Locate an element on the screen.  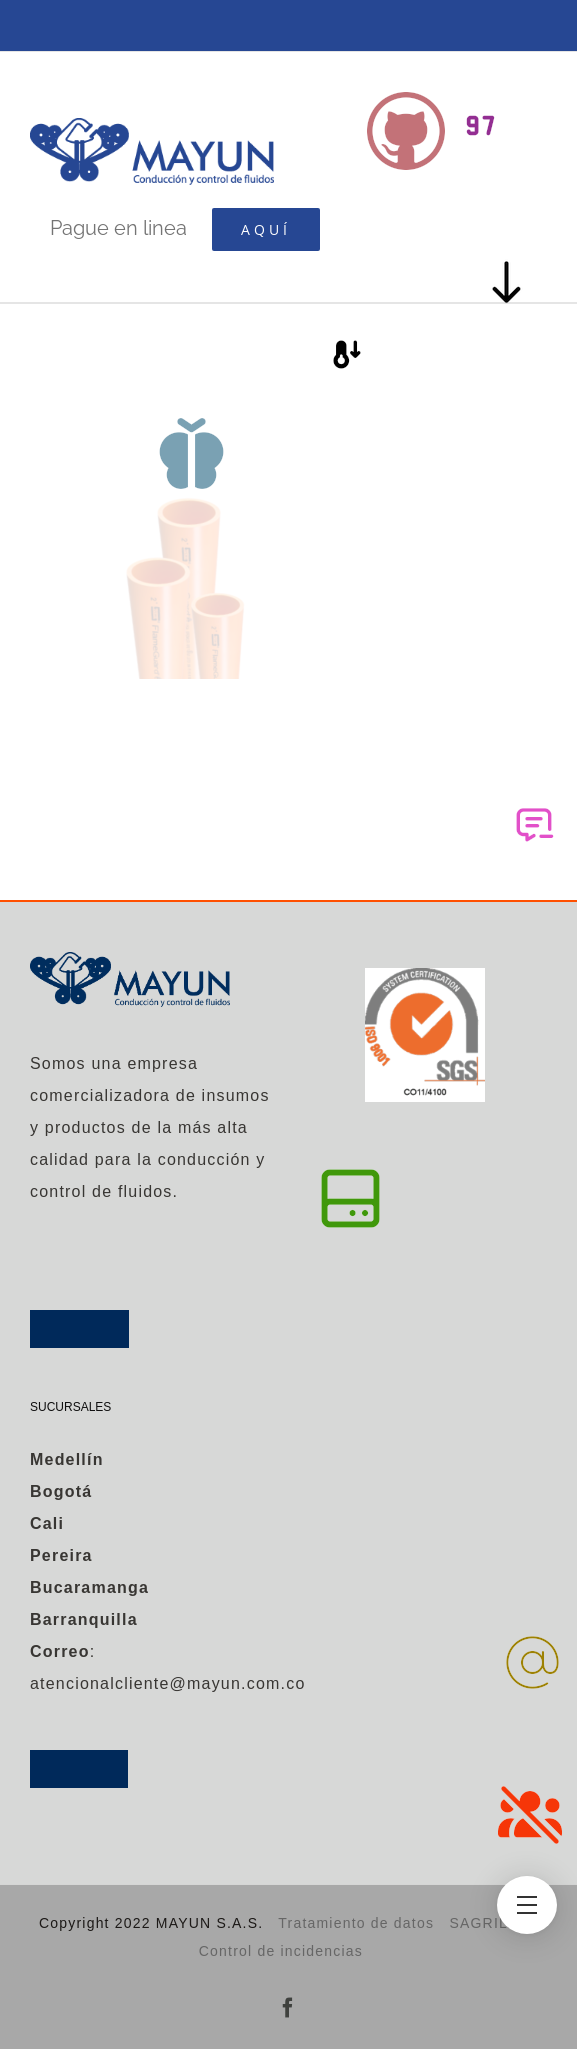
displays the number 97 as a badge or counter is located at coordinates (480, 125).